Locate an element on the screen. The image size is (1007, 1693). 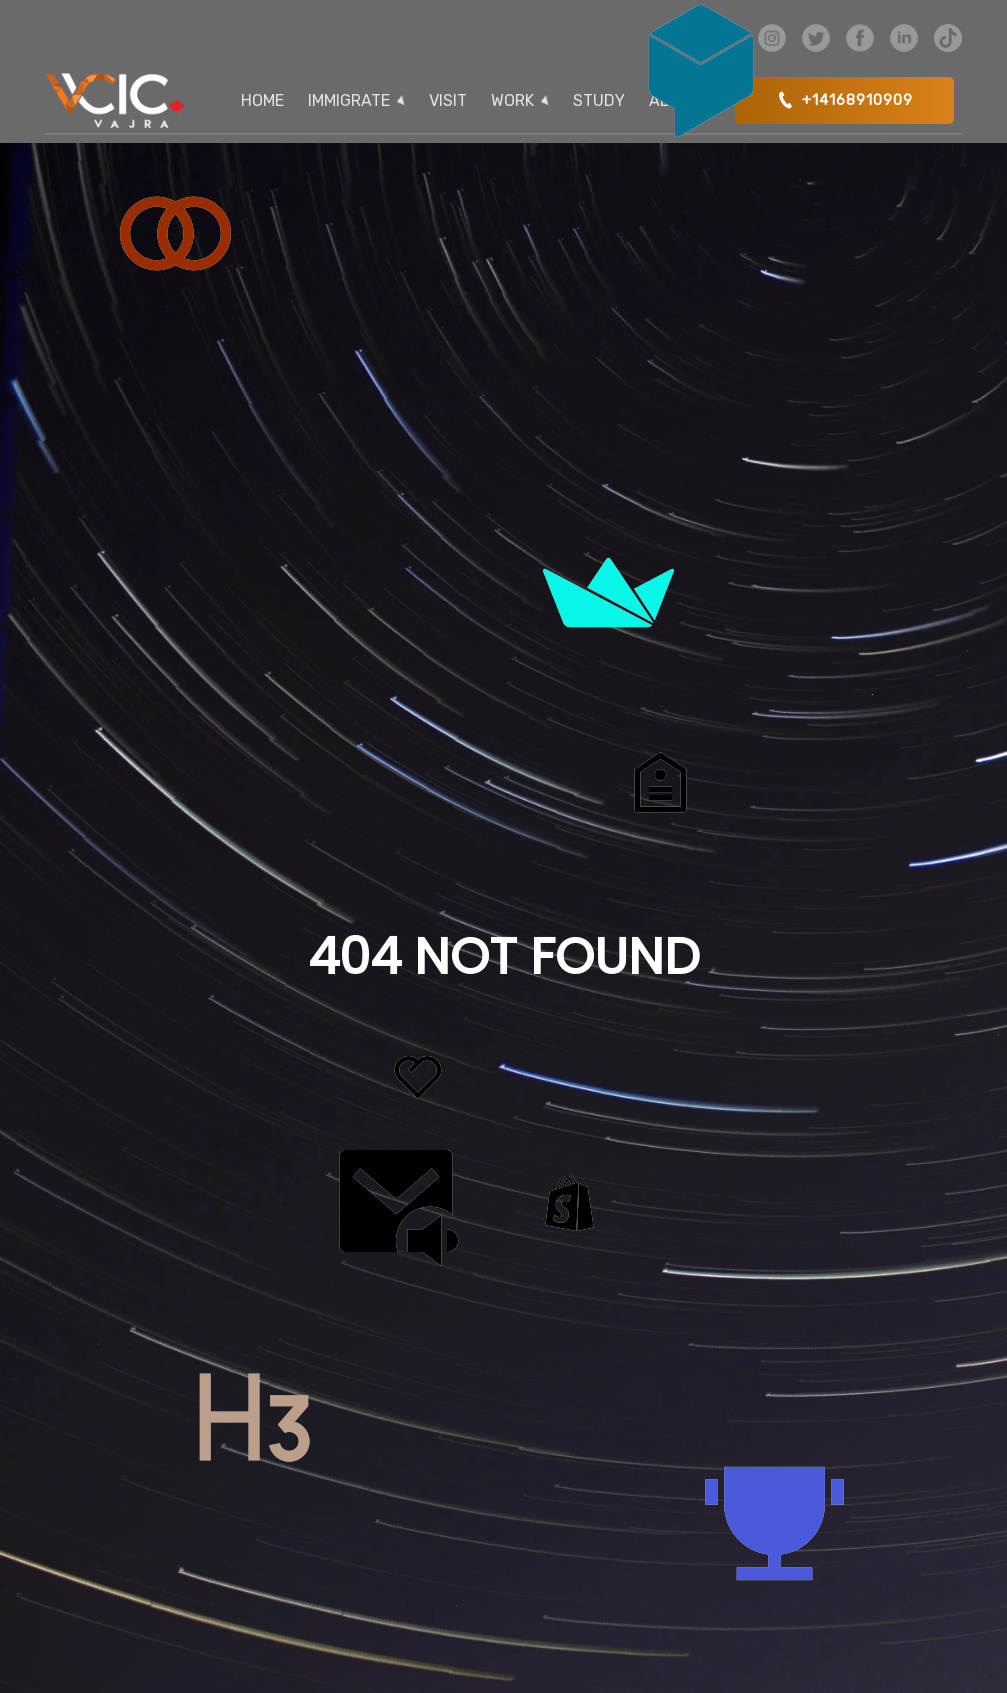
view achievements or awards is located at coordinates (774, 1523).